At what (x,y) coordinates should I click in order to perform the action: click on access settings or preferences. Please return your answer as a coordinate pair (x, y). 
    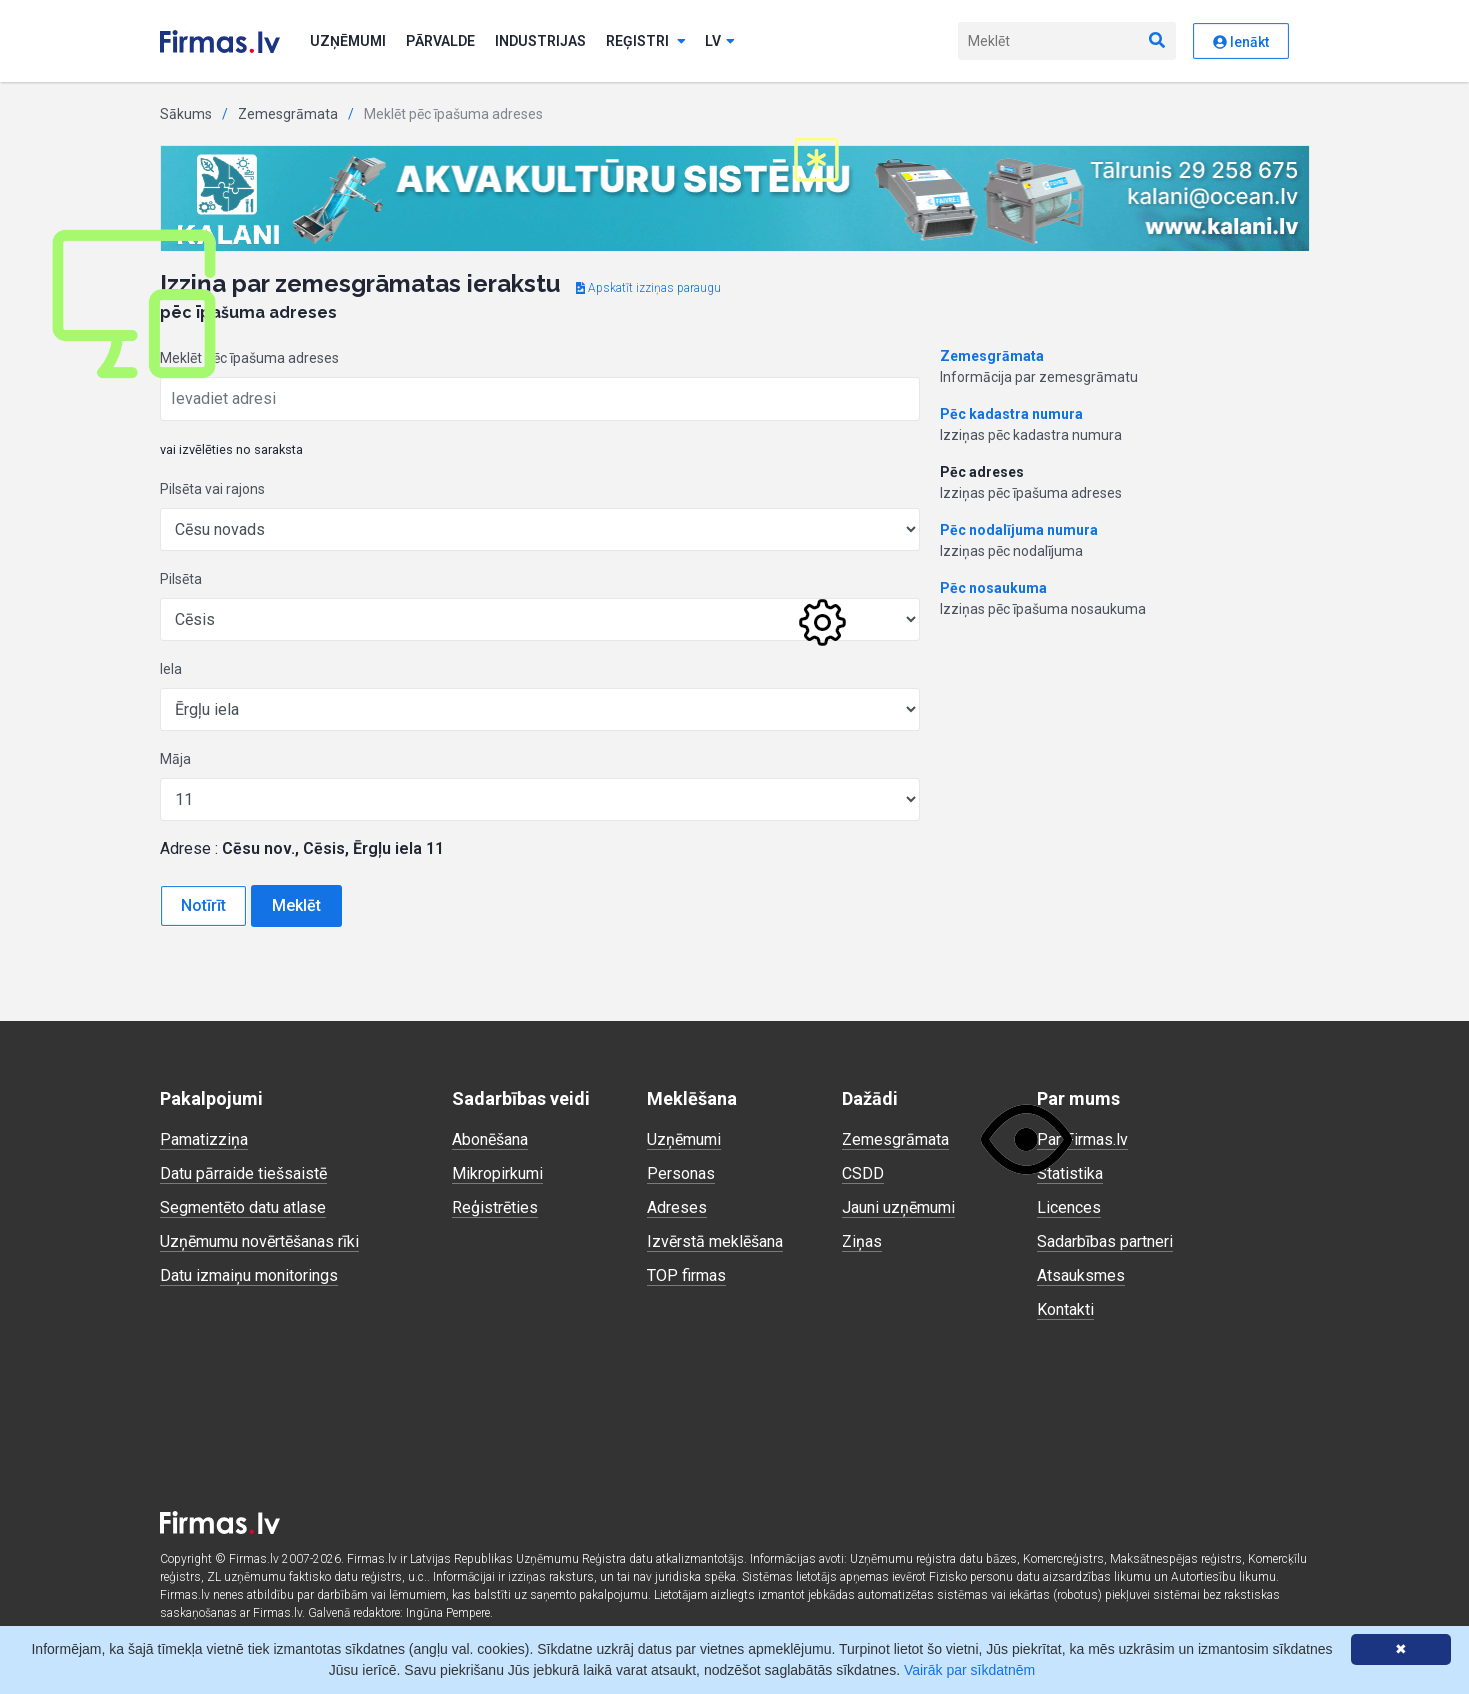
    Looking at the image, I should click on (822, 622).